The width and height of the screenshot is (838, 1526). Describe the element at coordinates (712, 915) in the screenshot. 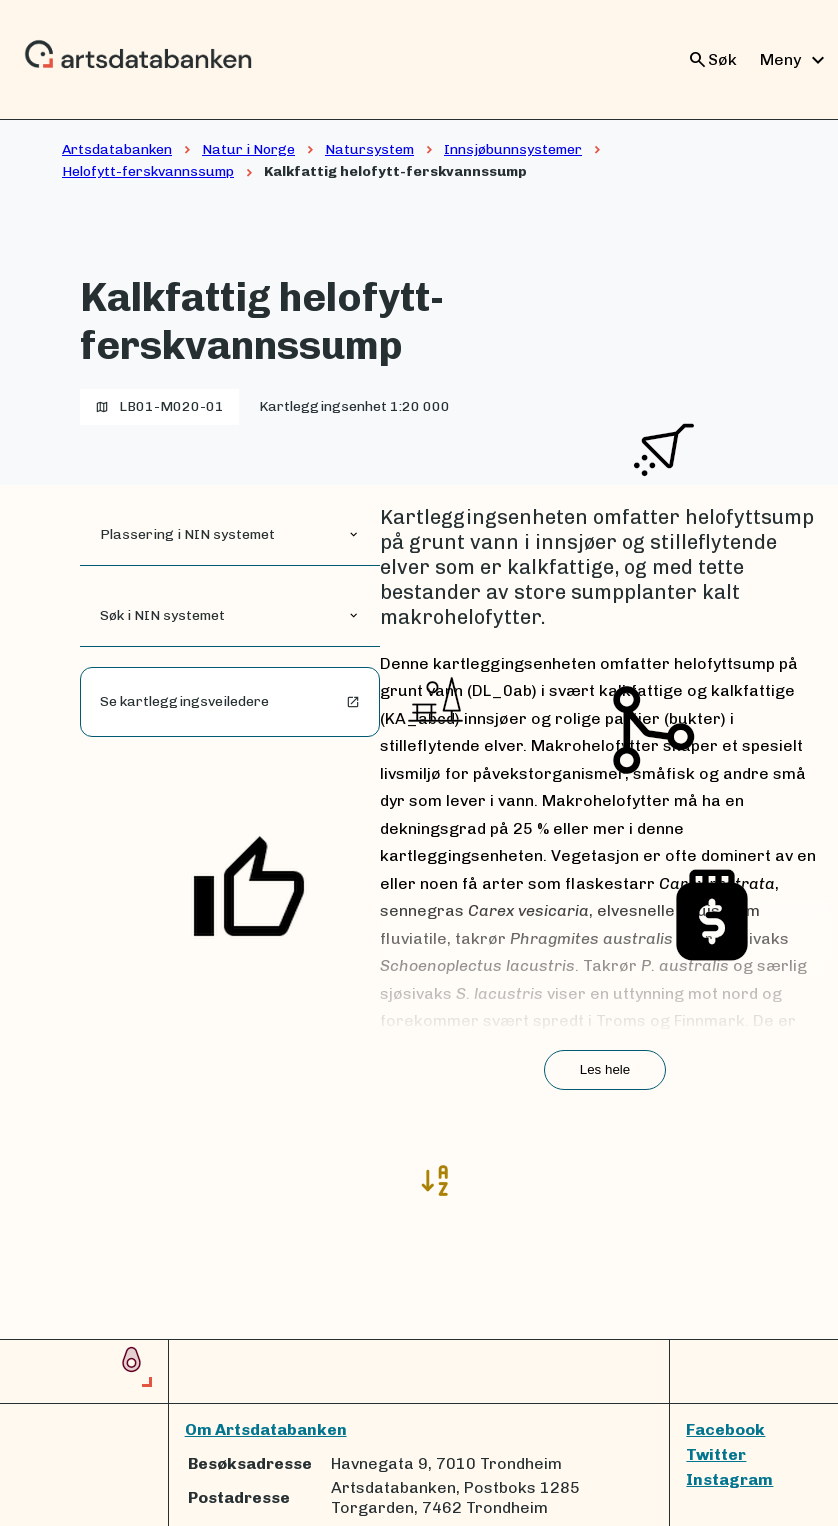

I see `leave a tip or donation` at that location.